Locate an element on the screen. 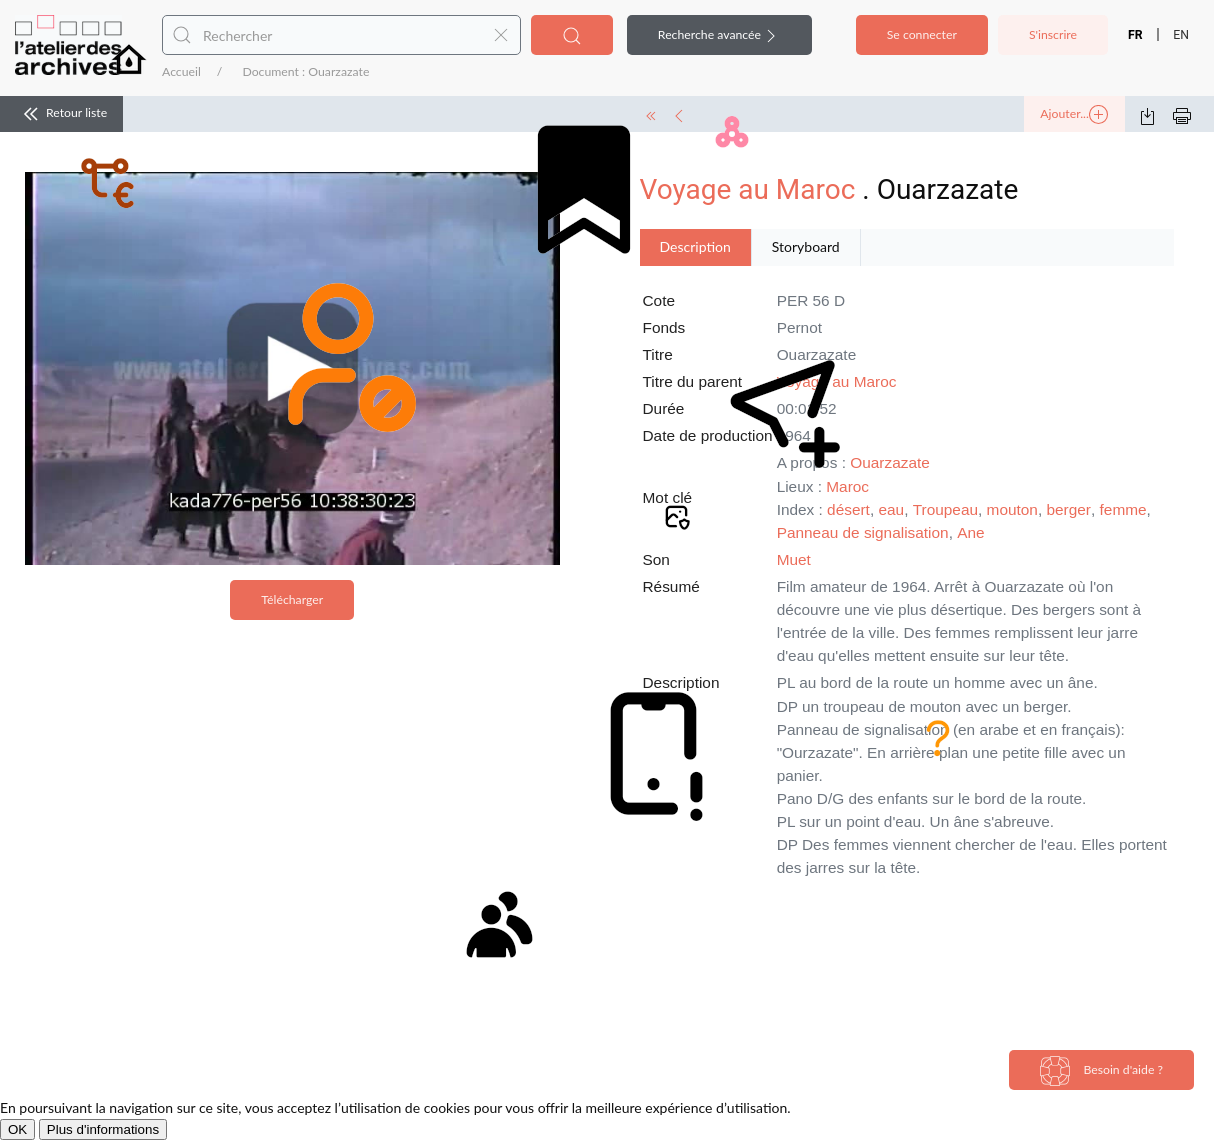 The width and height of the screenshot is (1214, 1140). access help or support options is located at coordinates (938, 739).